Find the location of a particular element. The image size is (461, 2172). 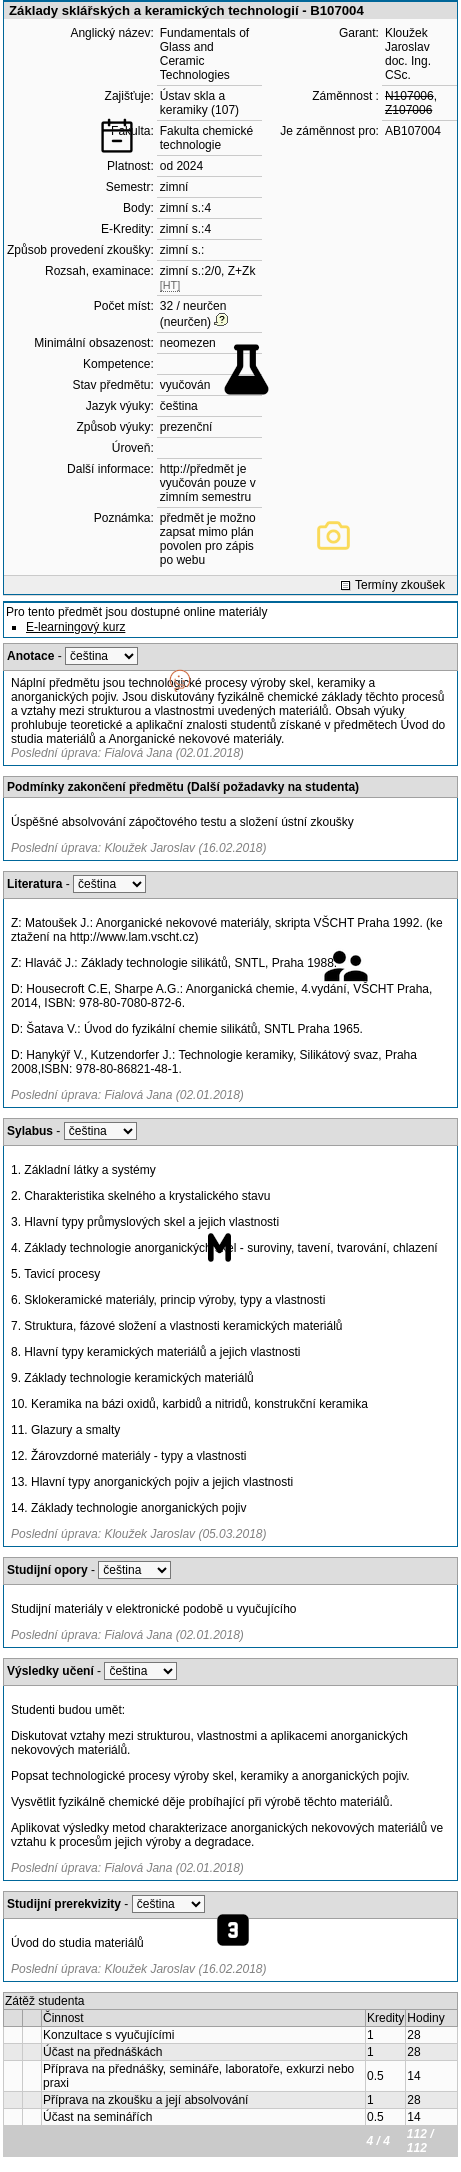

indicates something is overwhelmingly good or impressive is located at coordinates (180, 680).